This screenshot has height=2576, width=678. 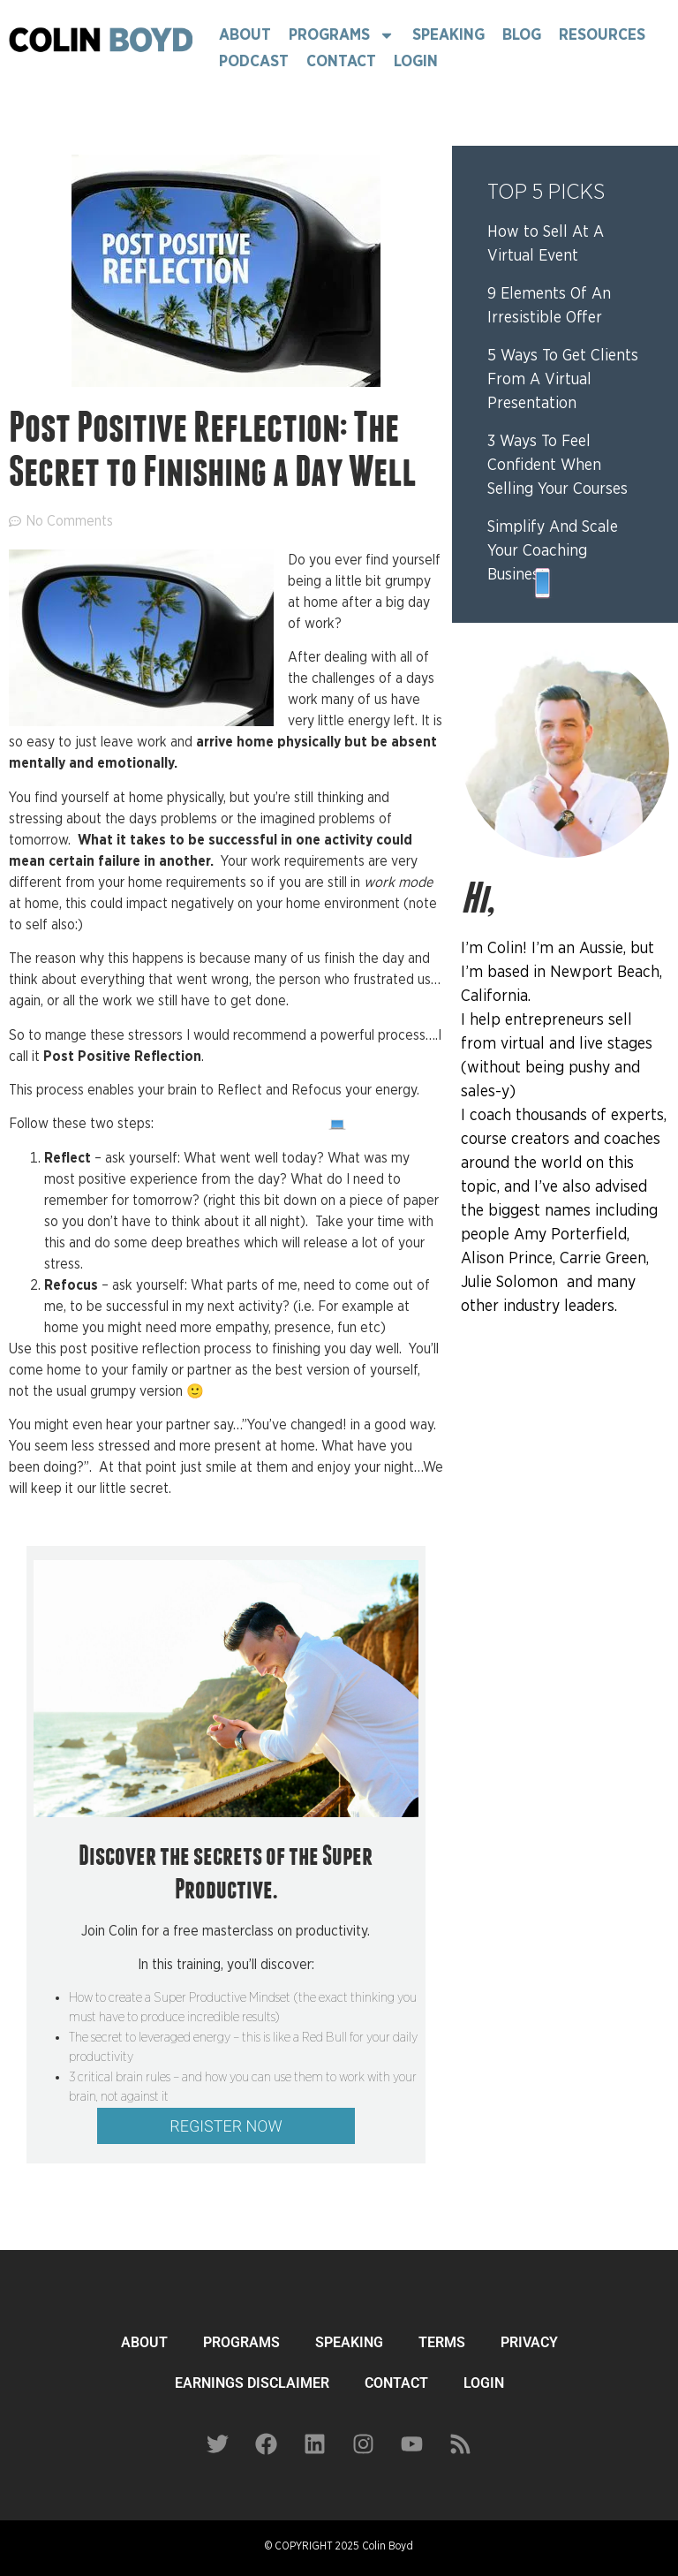 What do you see at coordinates (542, 583) in the screenshot?
I see `iPod Touch device connected` at bounding box center [542, 583].